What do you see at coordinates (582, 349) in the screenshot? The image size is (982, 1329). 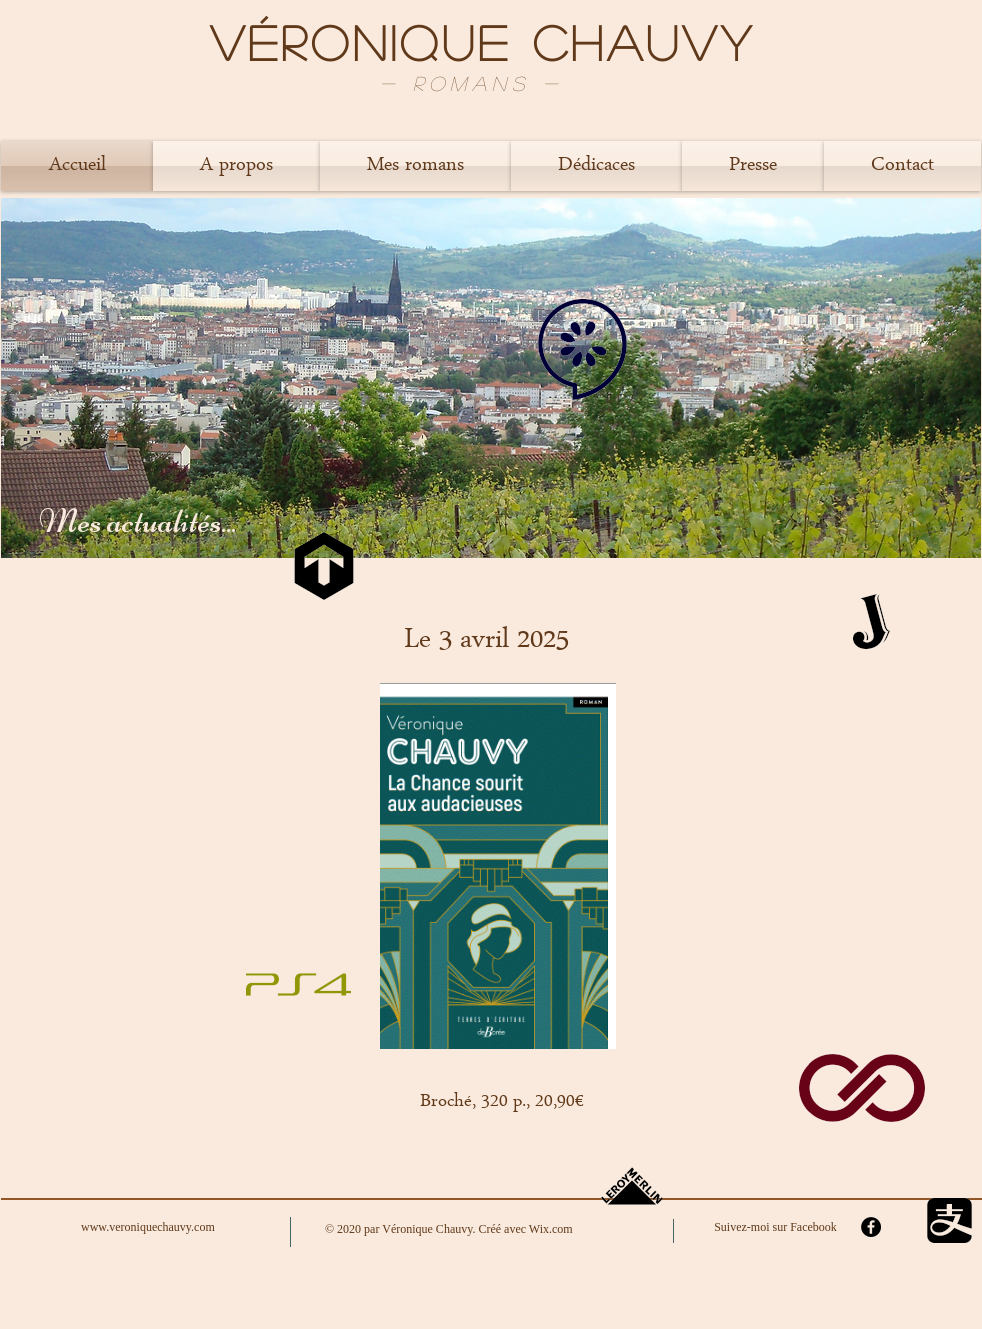 I see `cucumber testing framework logo` at bounding box center [582, 349].